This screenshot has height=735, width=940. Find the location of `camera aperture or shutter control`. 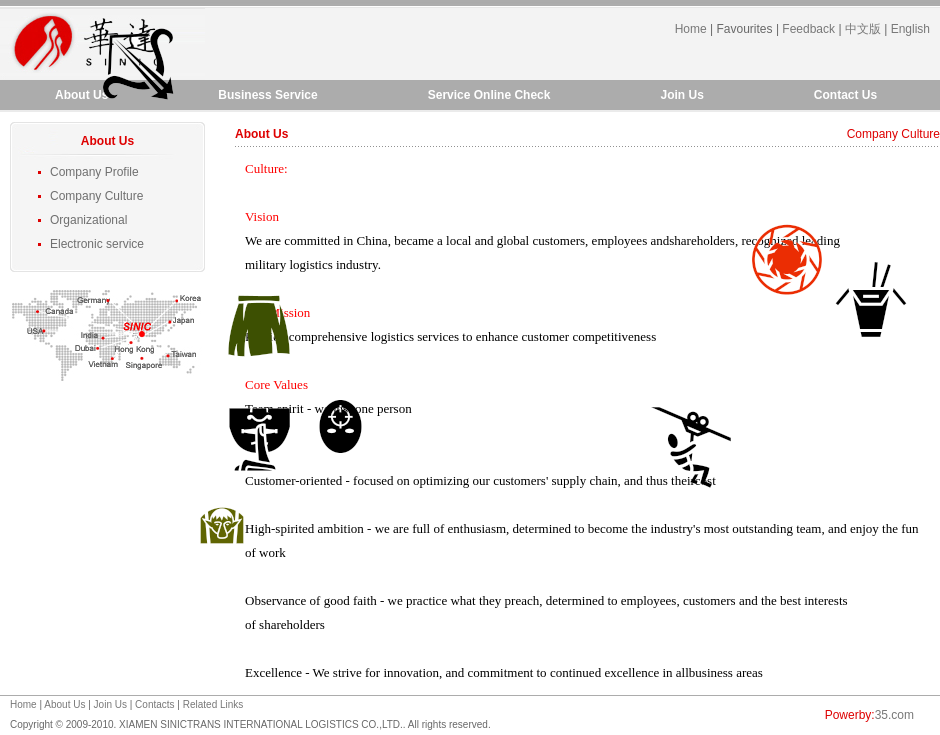

camera aperture or shutter control is located at coordinates (787, 260).